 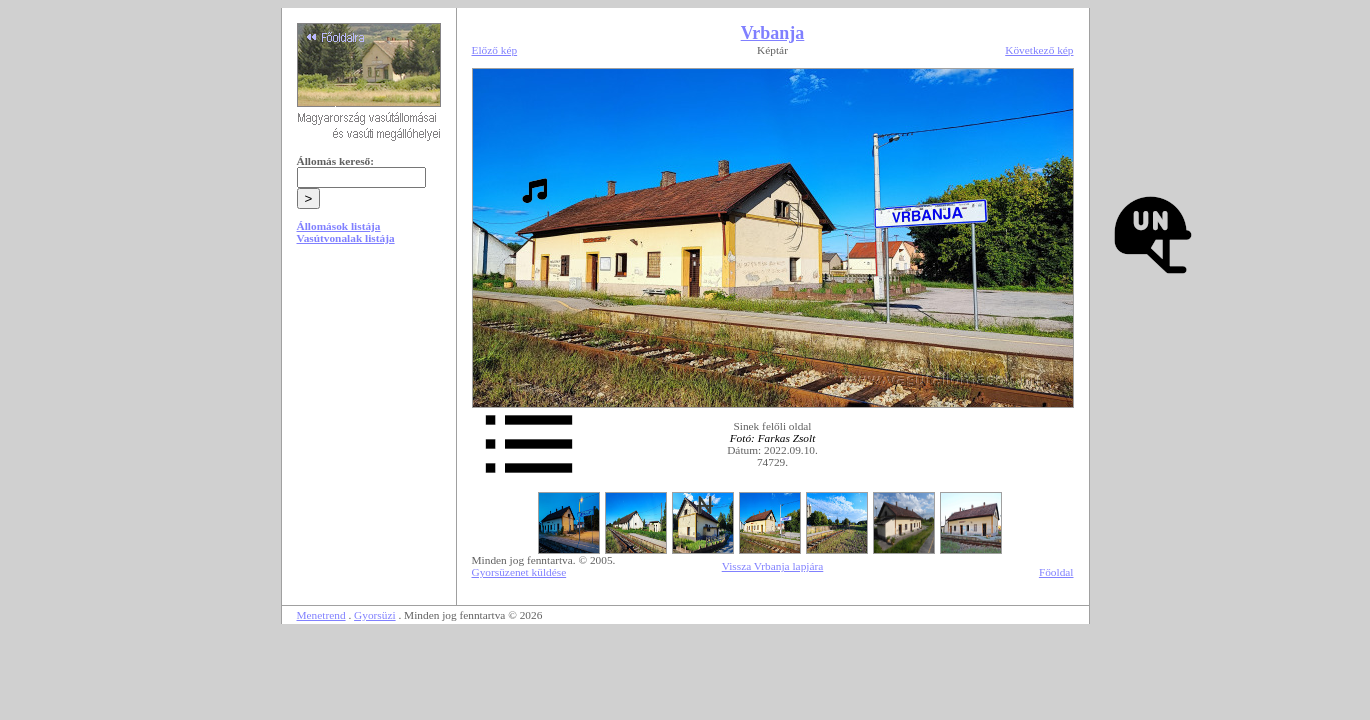 I want to click on access music library or audio files, so click(x=535, y=191).